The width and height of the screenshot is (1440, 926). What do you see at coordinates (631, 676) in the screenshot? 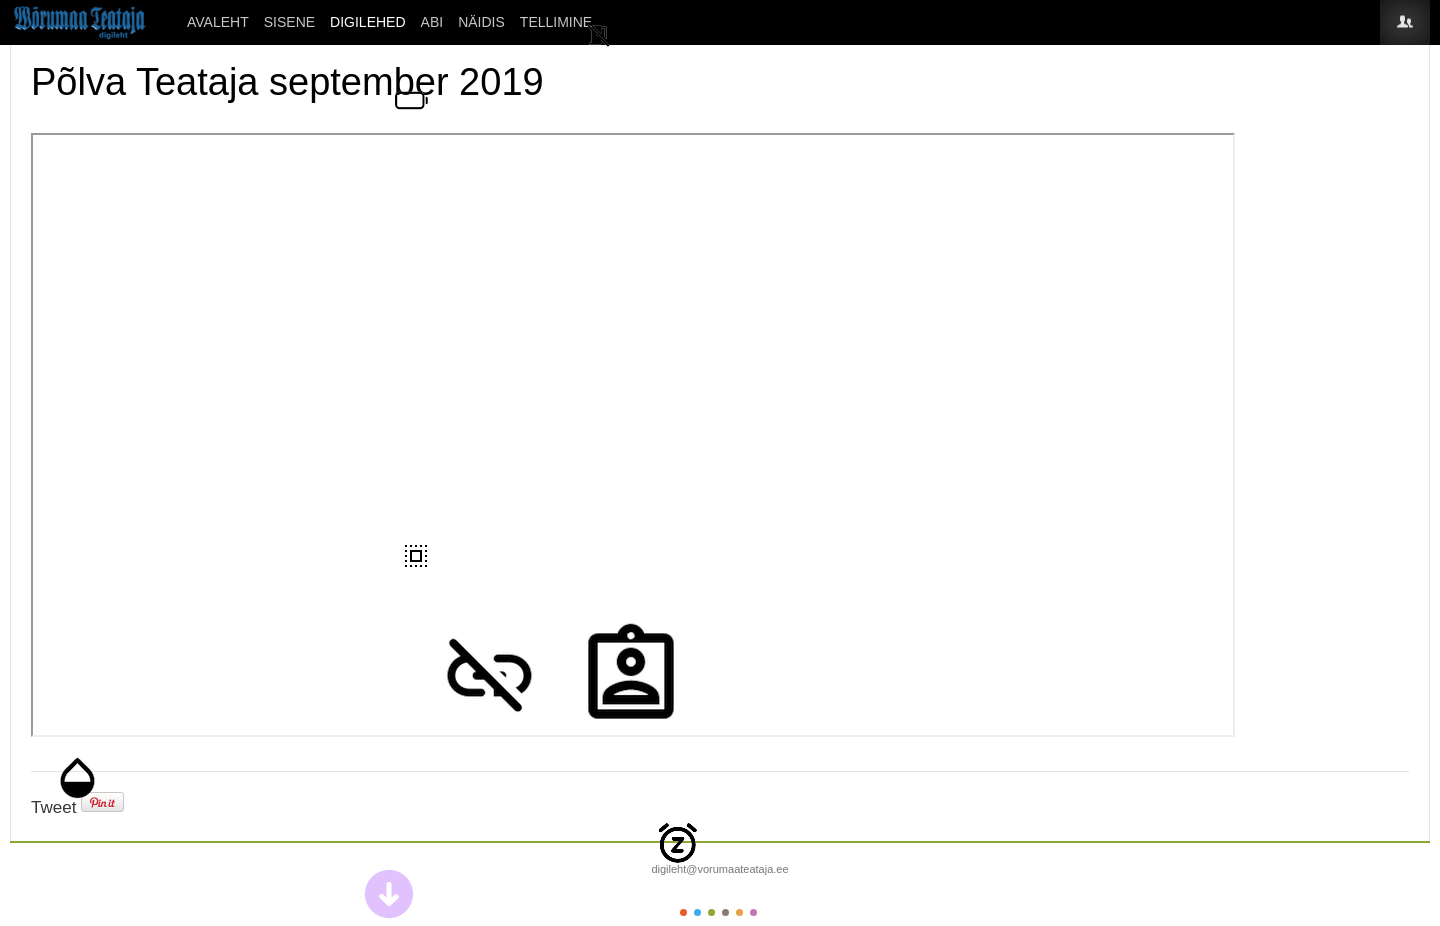
I see `view assigned user profile` at bounding box center [631, 676].